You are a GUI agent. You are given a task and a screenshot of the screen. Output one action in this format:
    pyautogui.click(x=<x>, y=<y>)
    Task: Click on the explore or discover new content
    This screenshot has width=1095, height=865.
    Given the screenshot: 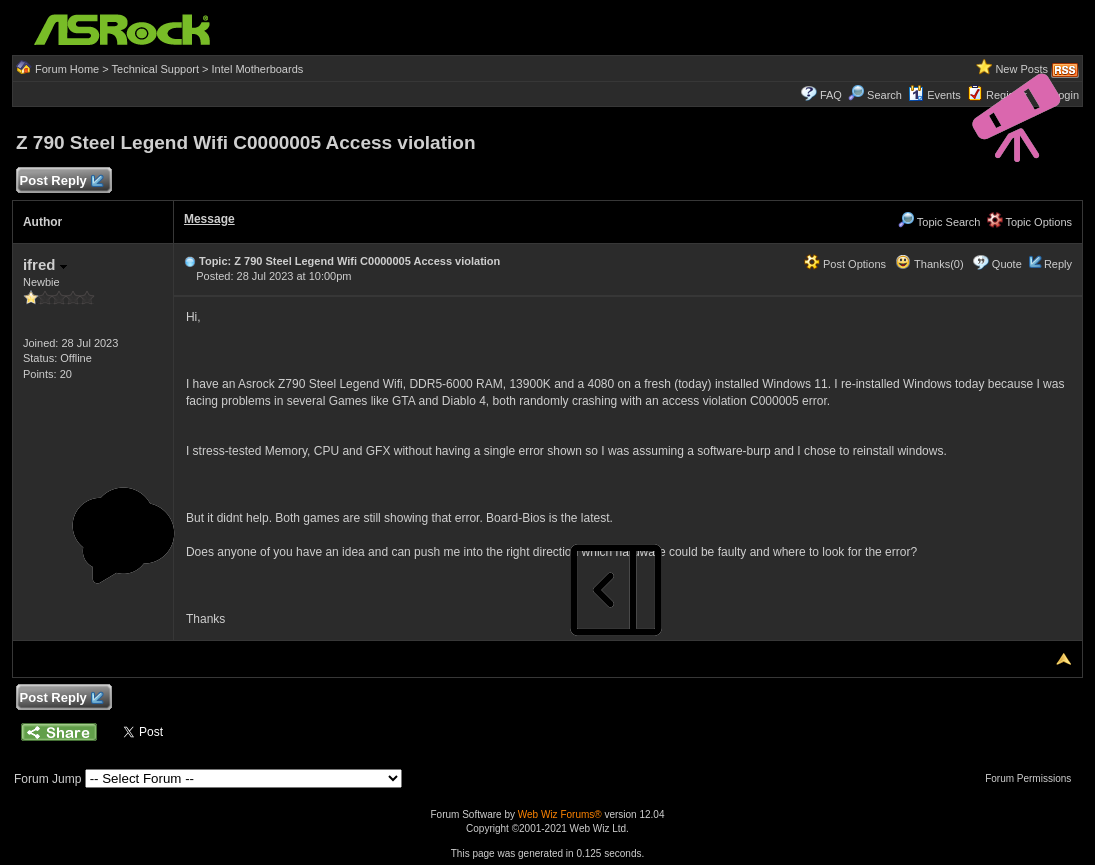 What is the action you would take?
    pyautogui.click(x=1018, y=116)
    